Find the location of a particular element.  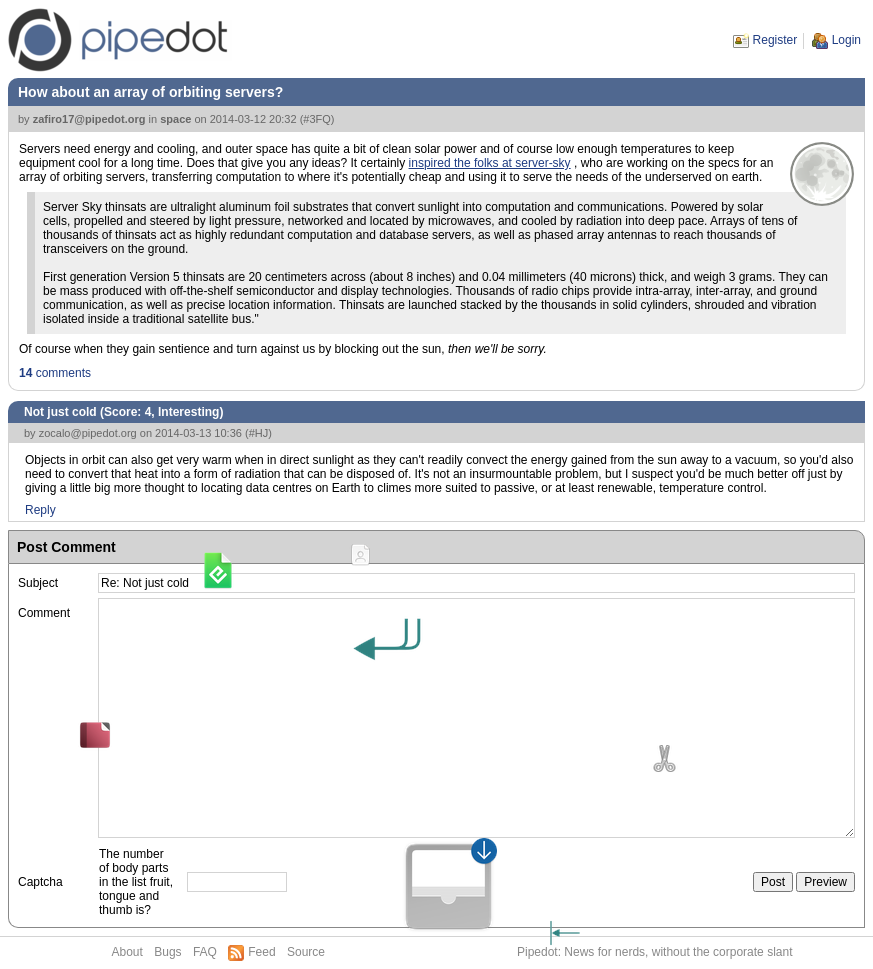

reply to all recipients of an email is located at coordinates (386, 639).